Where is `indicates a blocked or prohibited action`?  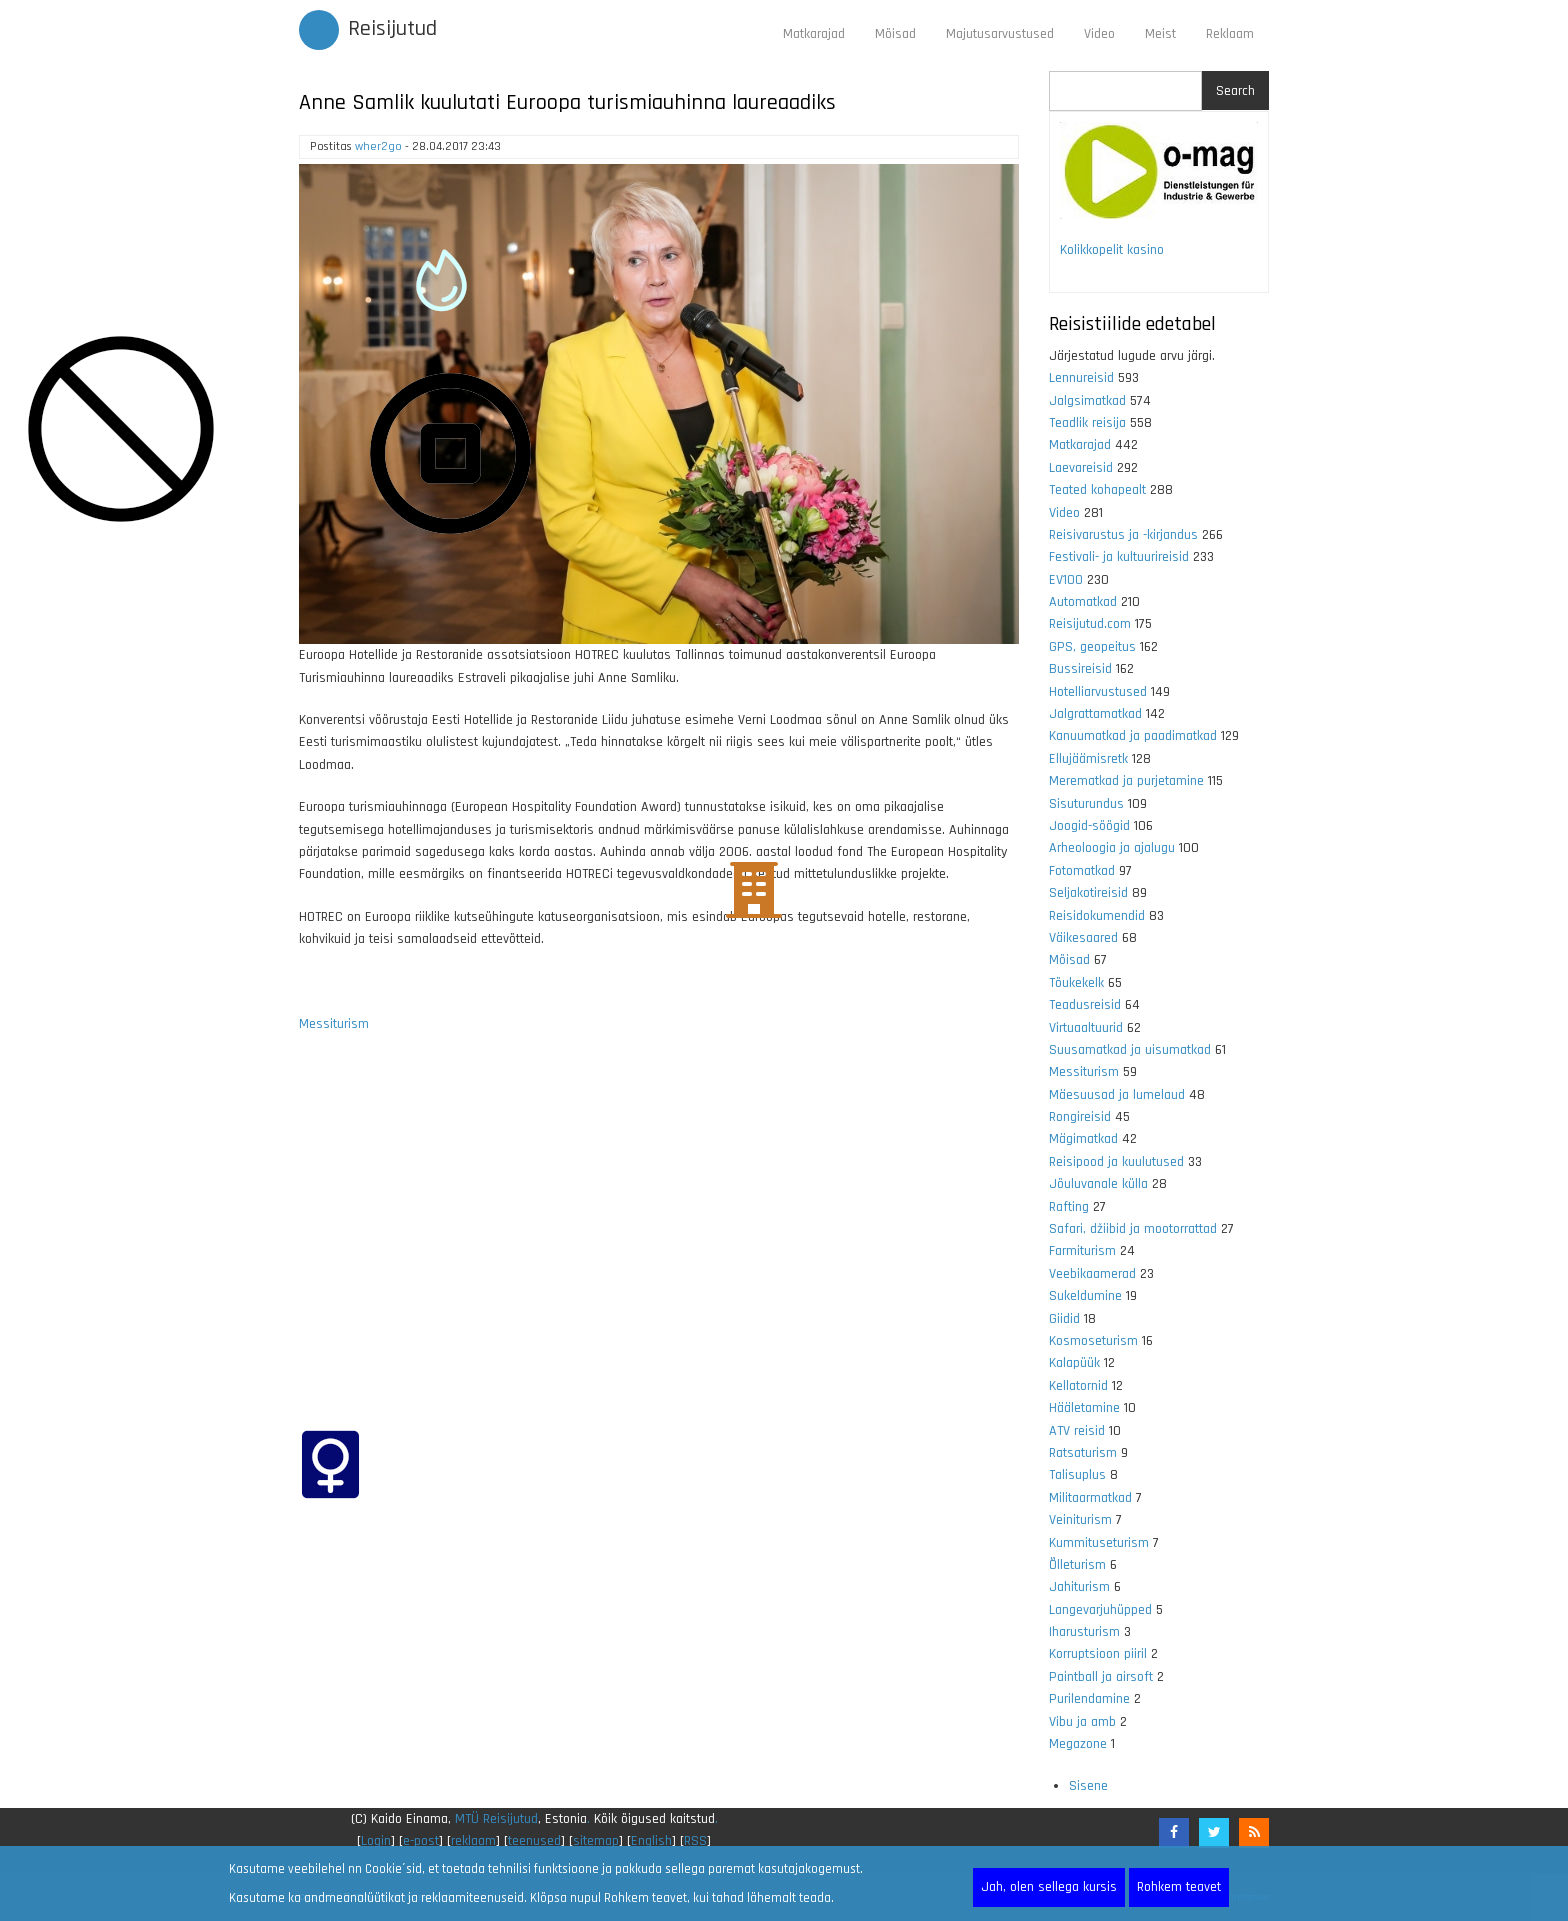
indicates a blocked or prohibited action is located at coordinates (121, 429).